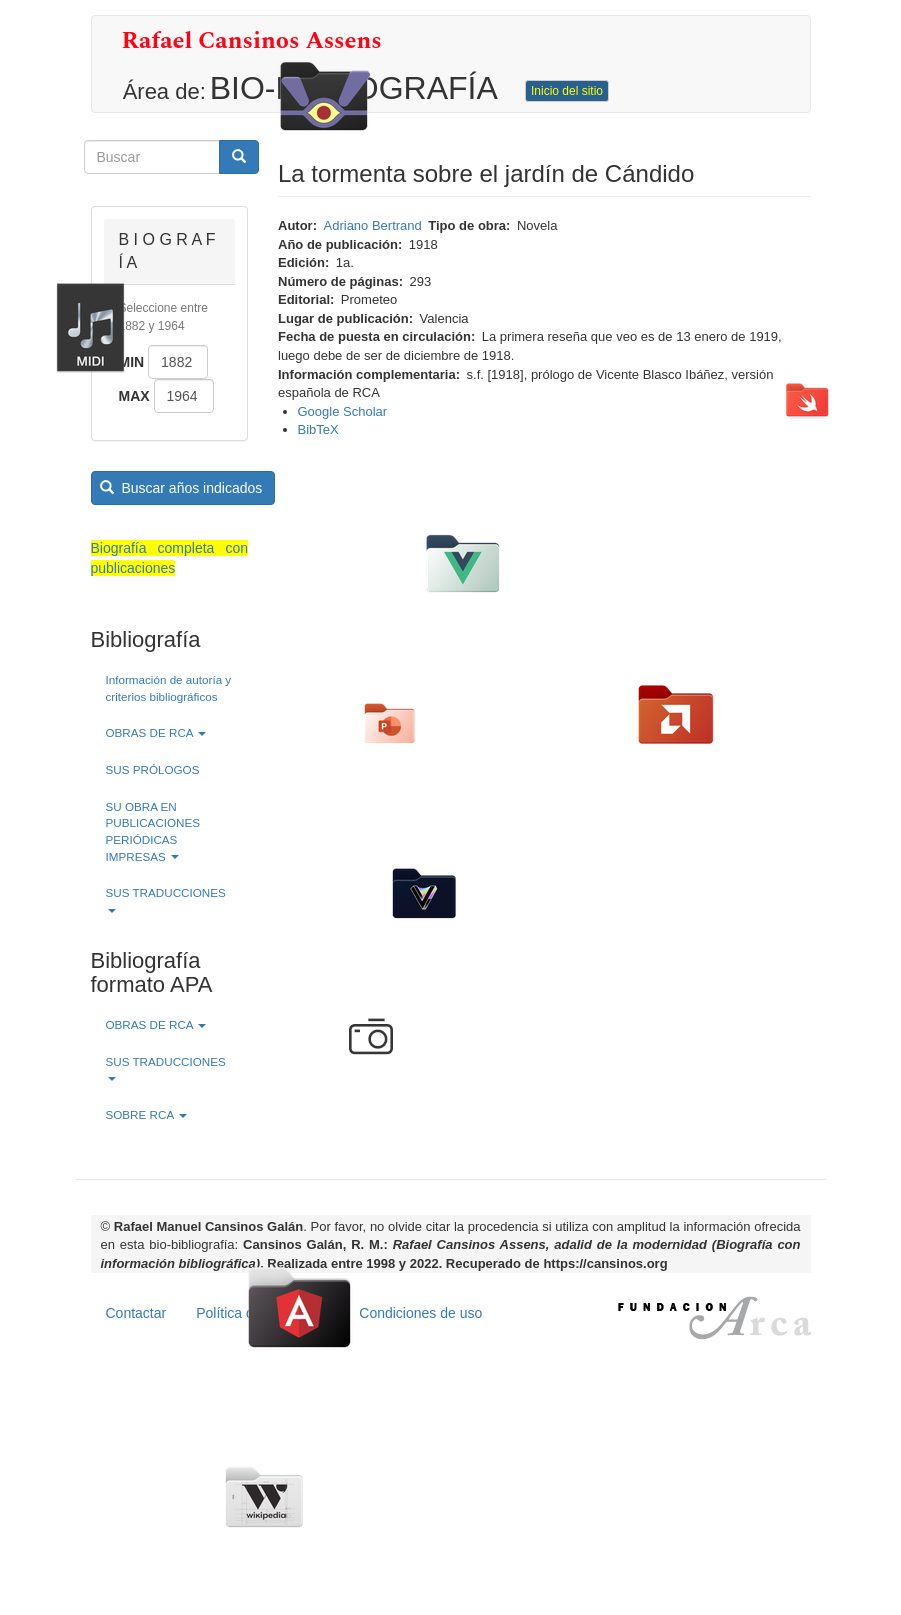  Describe the element at coordinates (807, 401) in the screenshot. I see `open folder containing swift programming projects` at that location.